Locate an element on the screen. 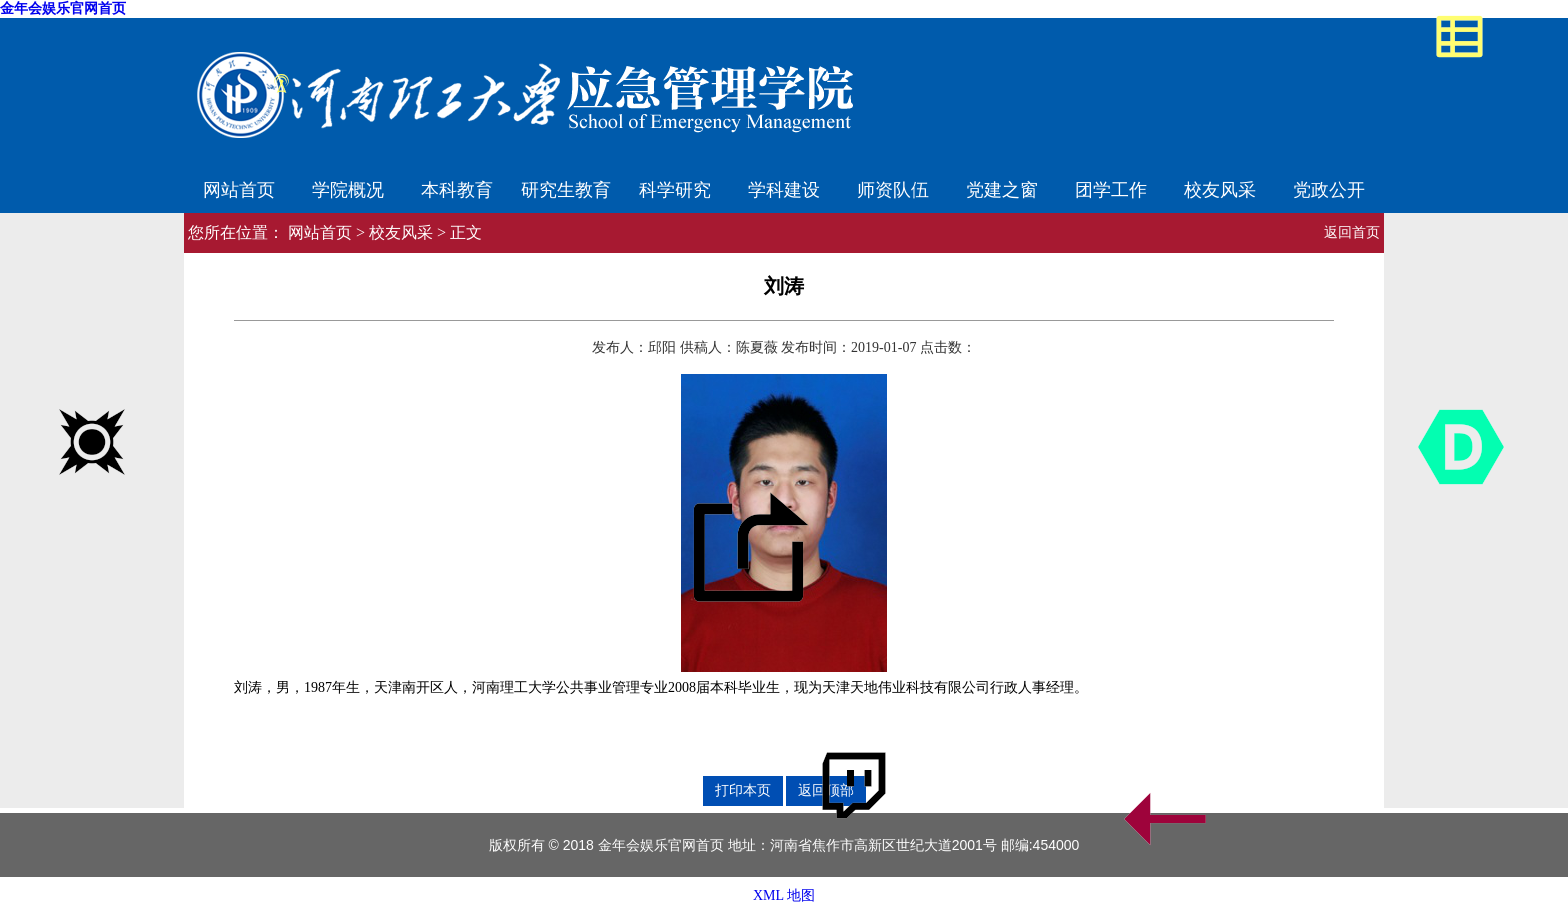 The height and width of the screenshot is (915, 1568). open Twitch app is located at coordinates (854, 784).